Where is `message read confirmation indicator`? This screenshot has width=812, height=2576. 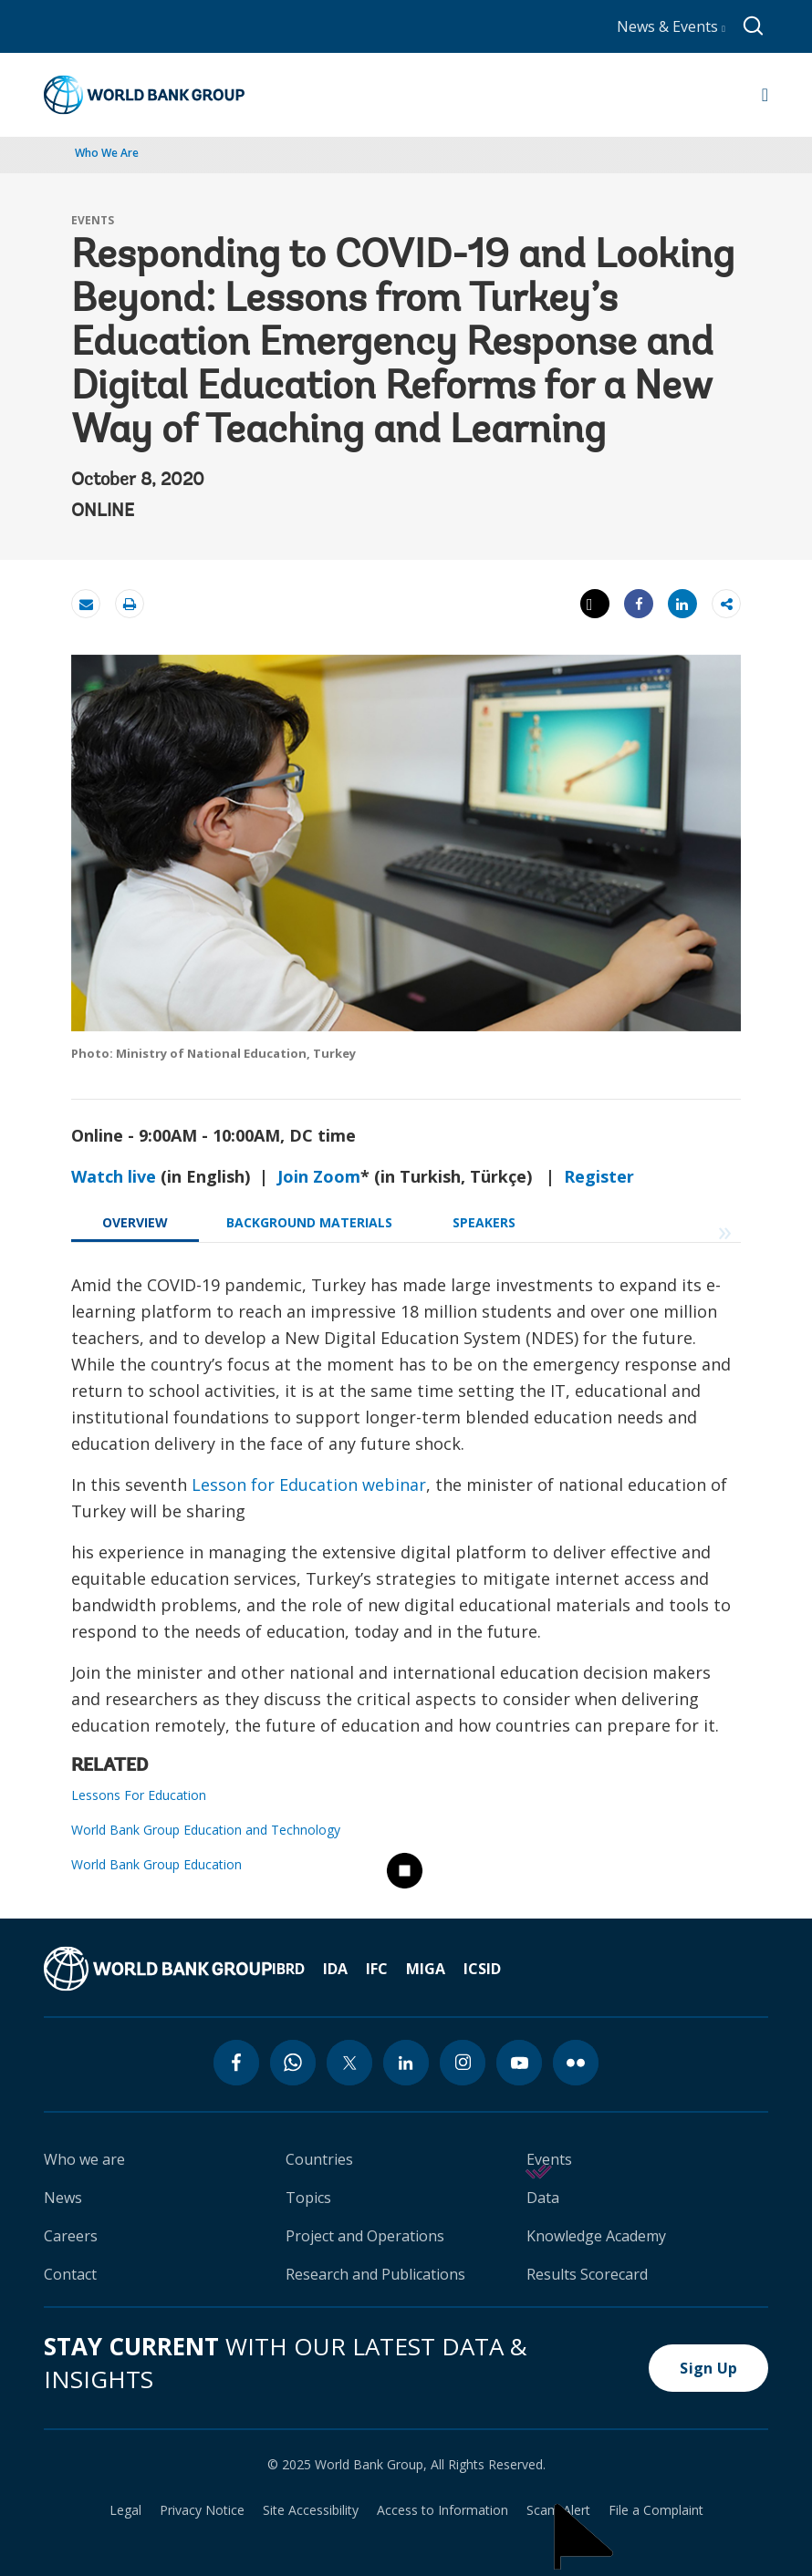 message read confirmation indicator is located at coordinates (538, 2171).